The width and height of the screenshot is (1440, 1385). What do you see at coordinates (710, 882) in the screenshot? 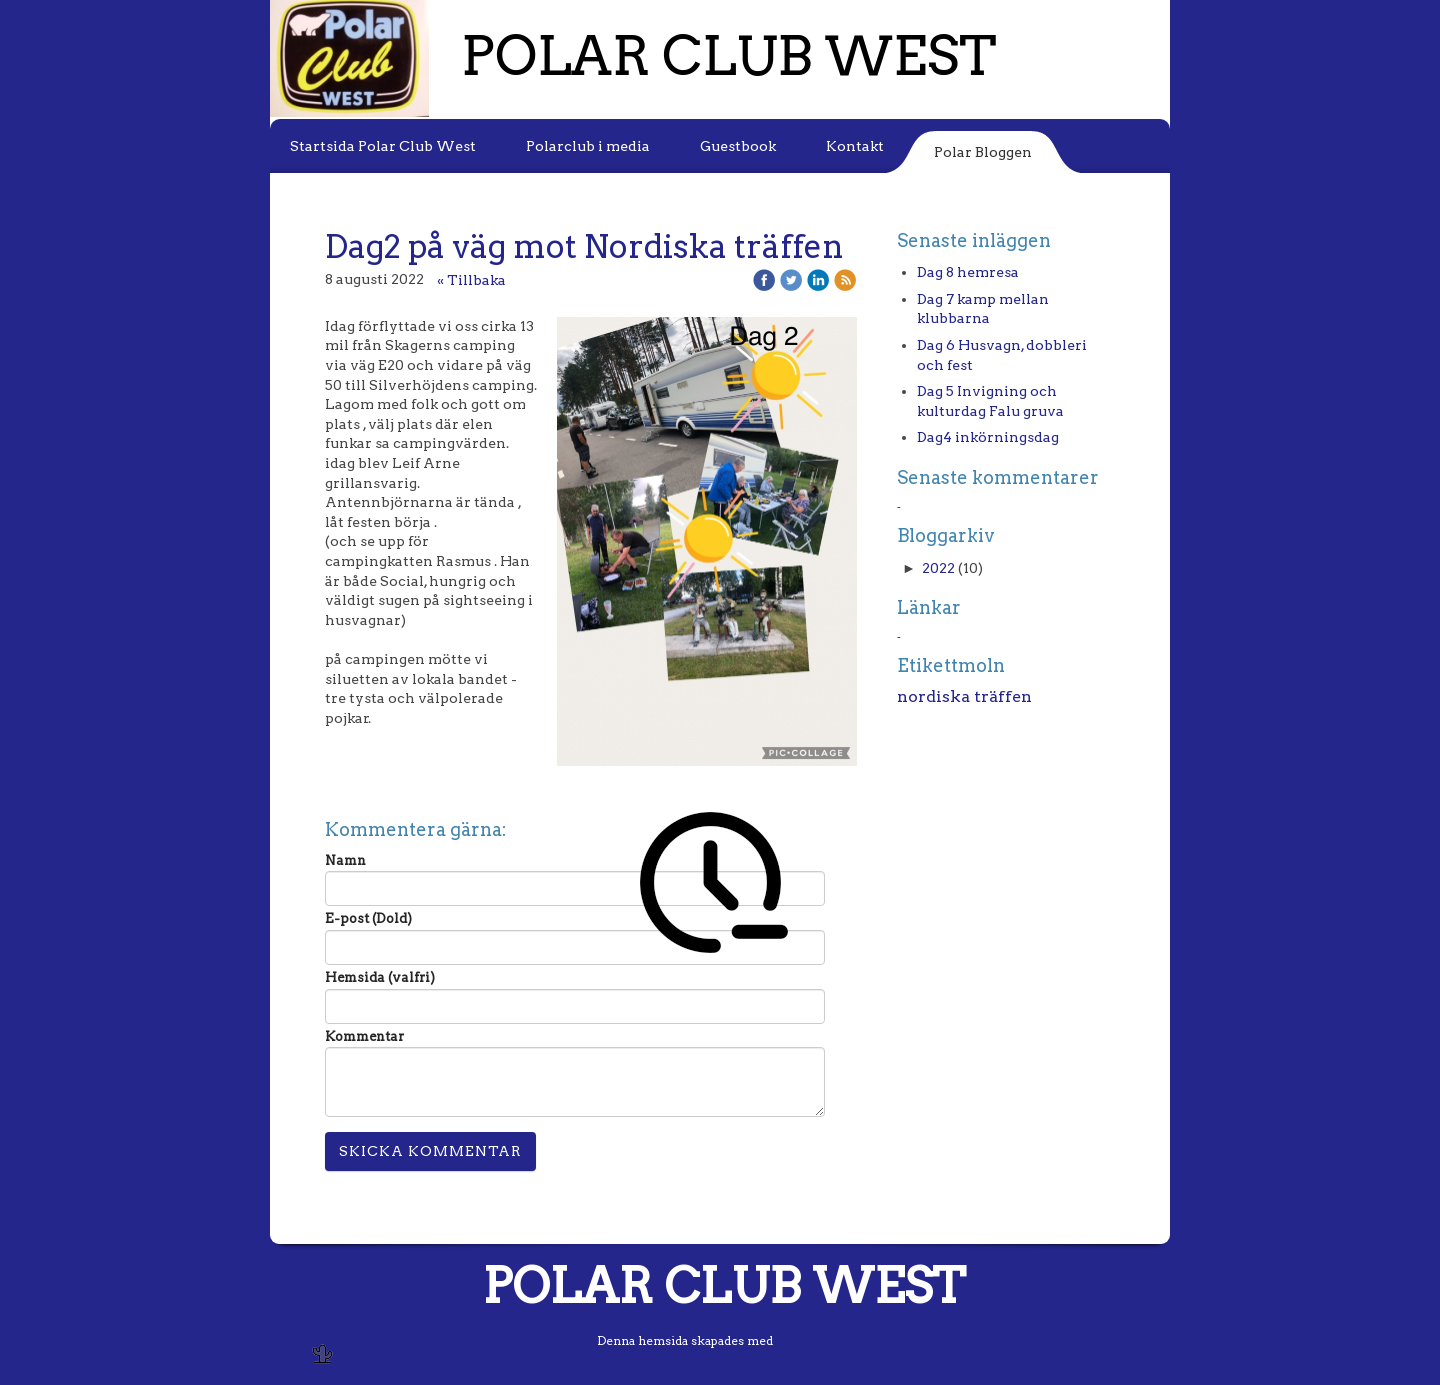
I see `remove time or reduce duration` at bounding box center [710, 882].